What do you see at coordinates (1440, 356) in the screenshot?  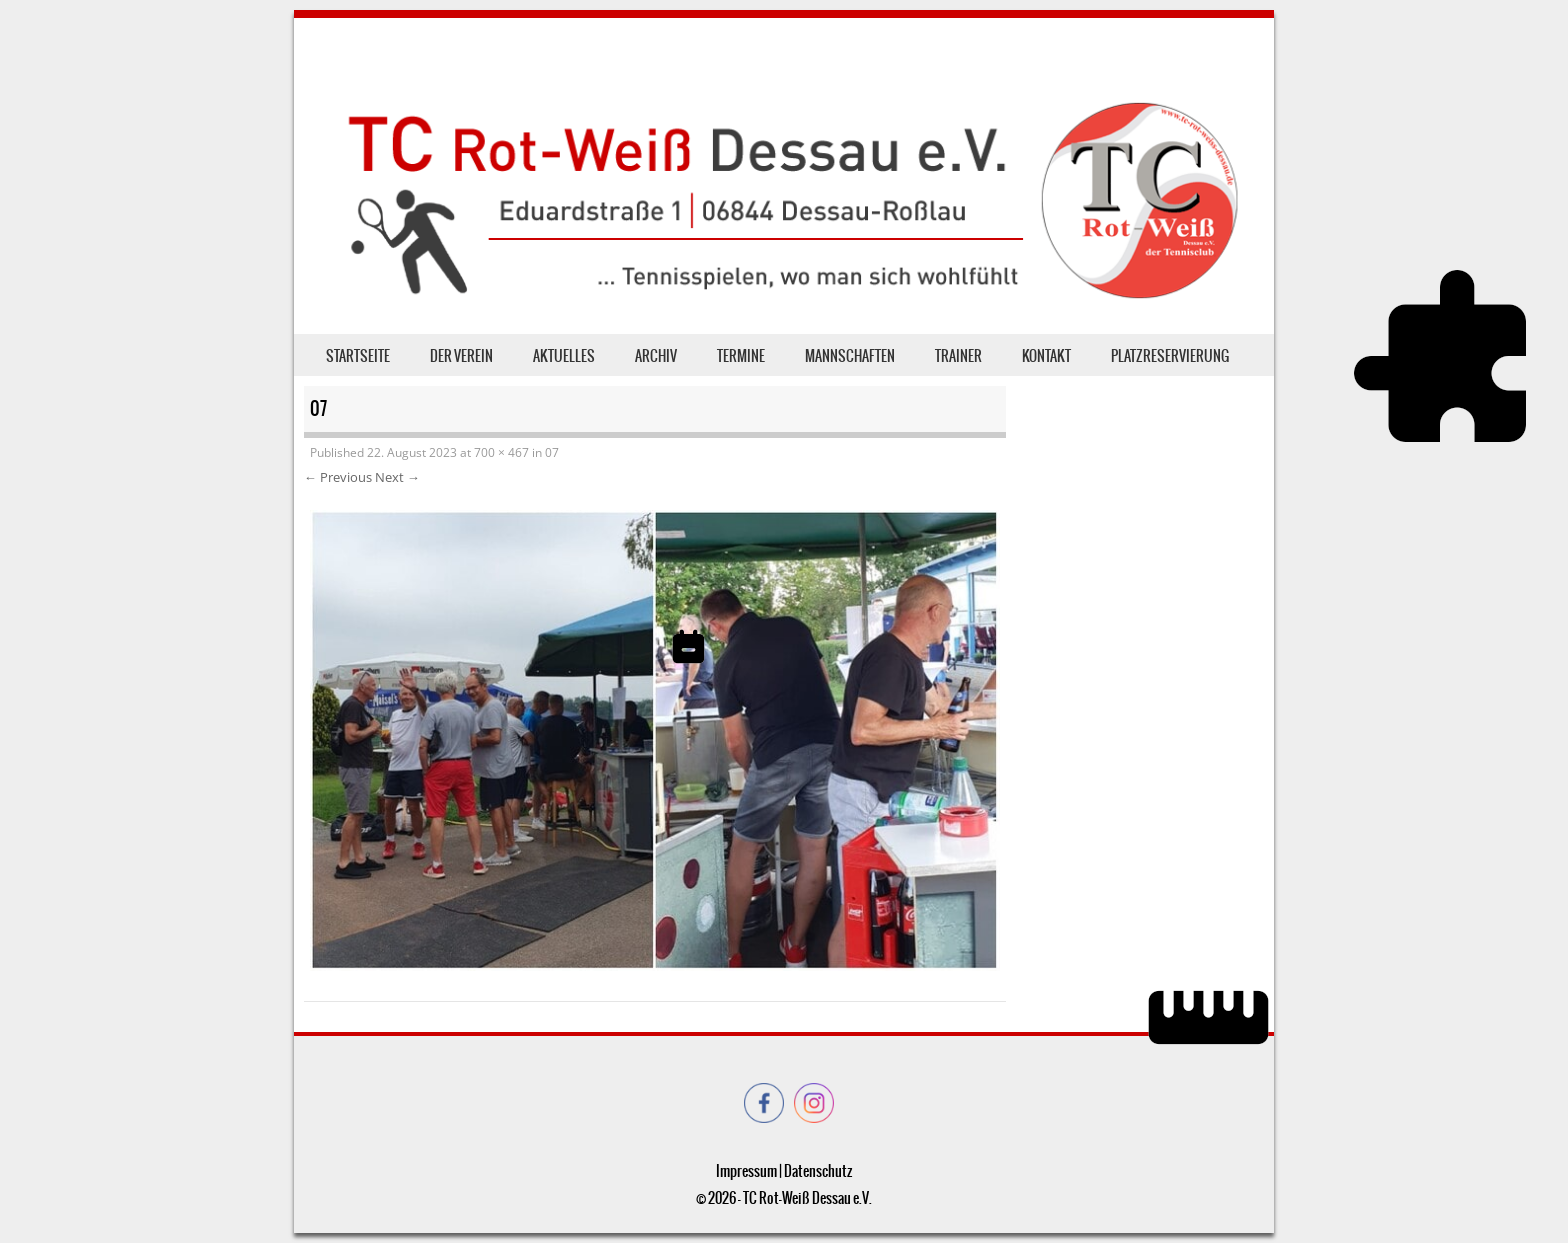 I see `manage plugins or extensions` at bounding box center [1440, 356].